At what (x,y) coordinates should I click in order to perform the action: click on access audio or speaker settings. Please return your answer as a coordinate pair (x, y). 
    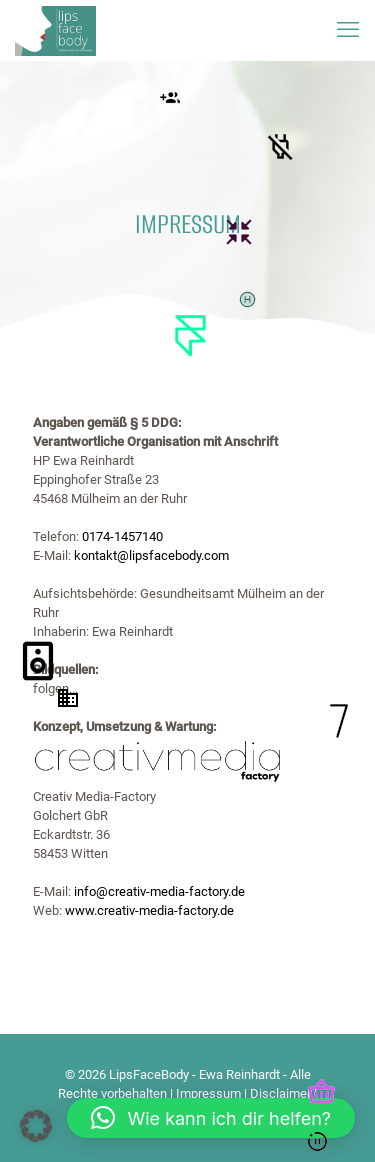
    Looking at the image, I should click on (38, 661).